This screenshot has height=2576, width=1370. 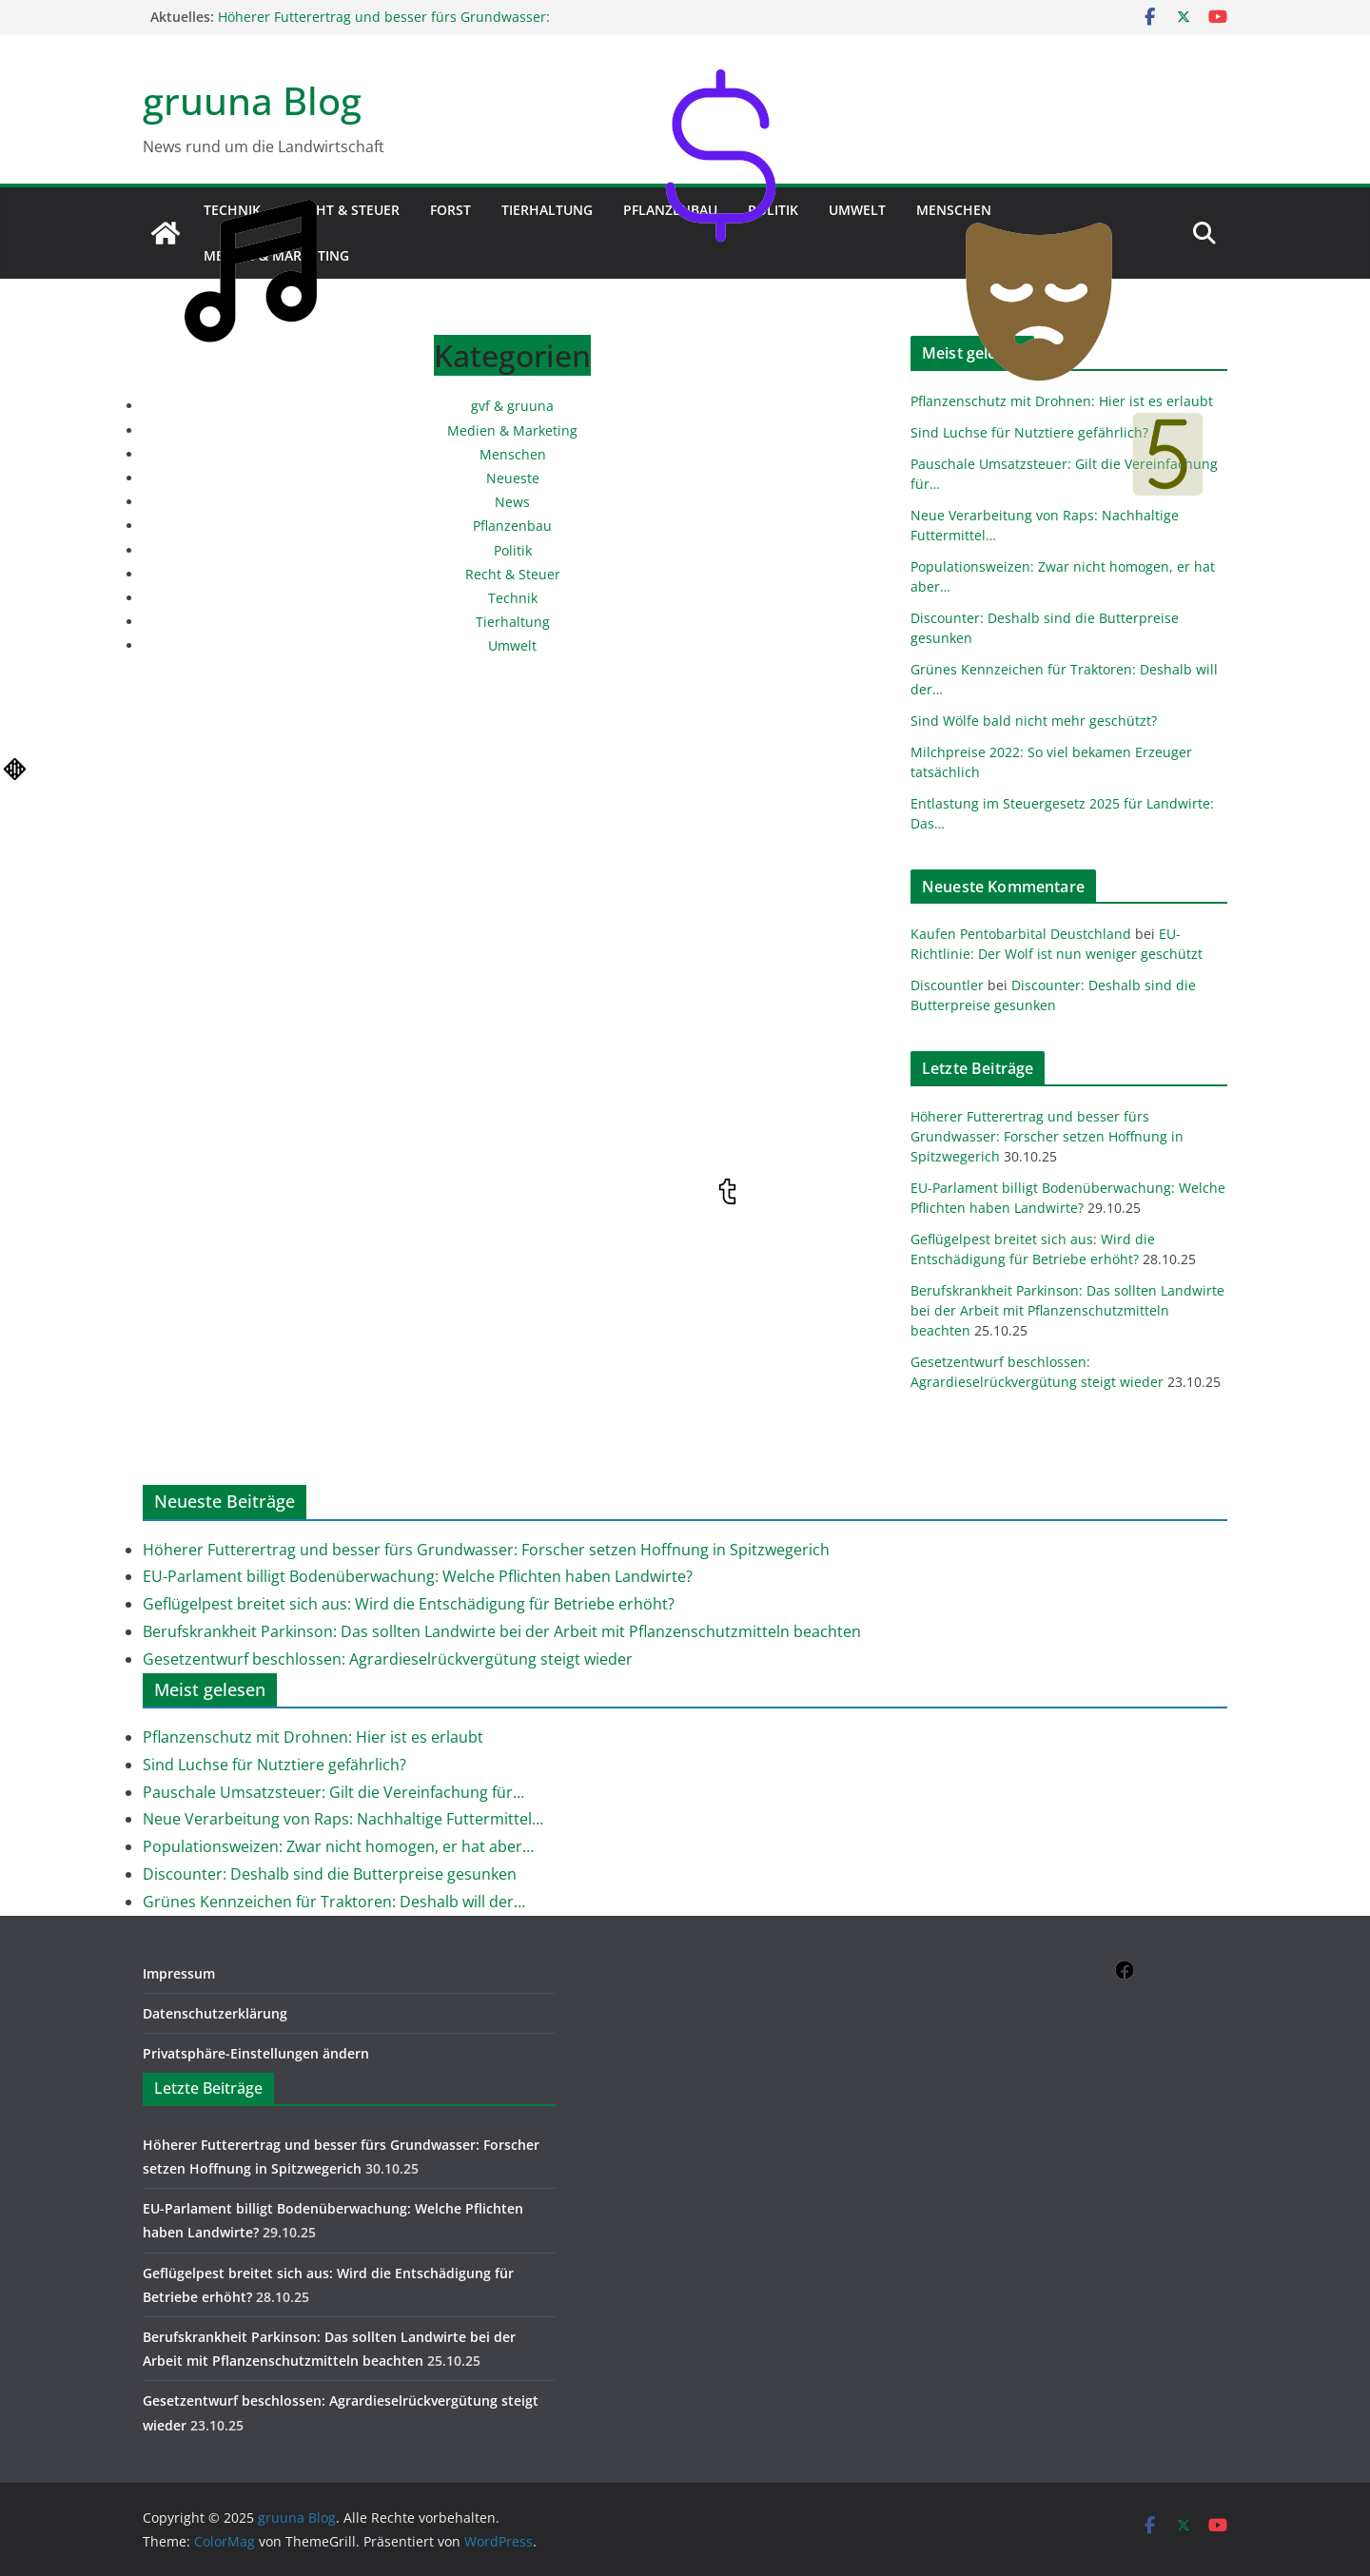 What do you see at coordinates (1167, 454) in the screenshot?
I see `indicates the number five in a sequence or list` at bounding box center [1167, 454].